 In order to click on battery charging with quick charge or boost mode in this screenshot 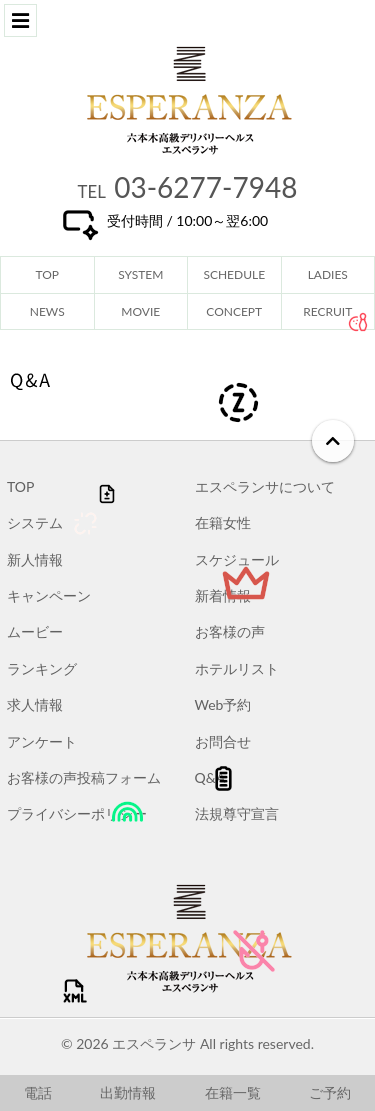, I will do `click(78, 220)`.